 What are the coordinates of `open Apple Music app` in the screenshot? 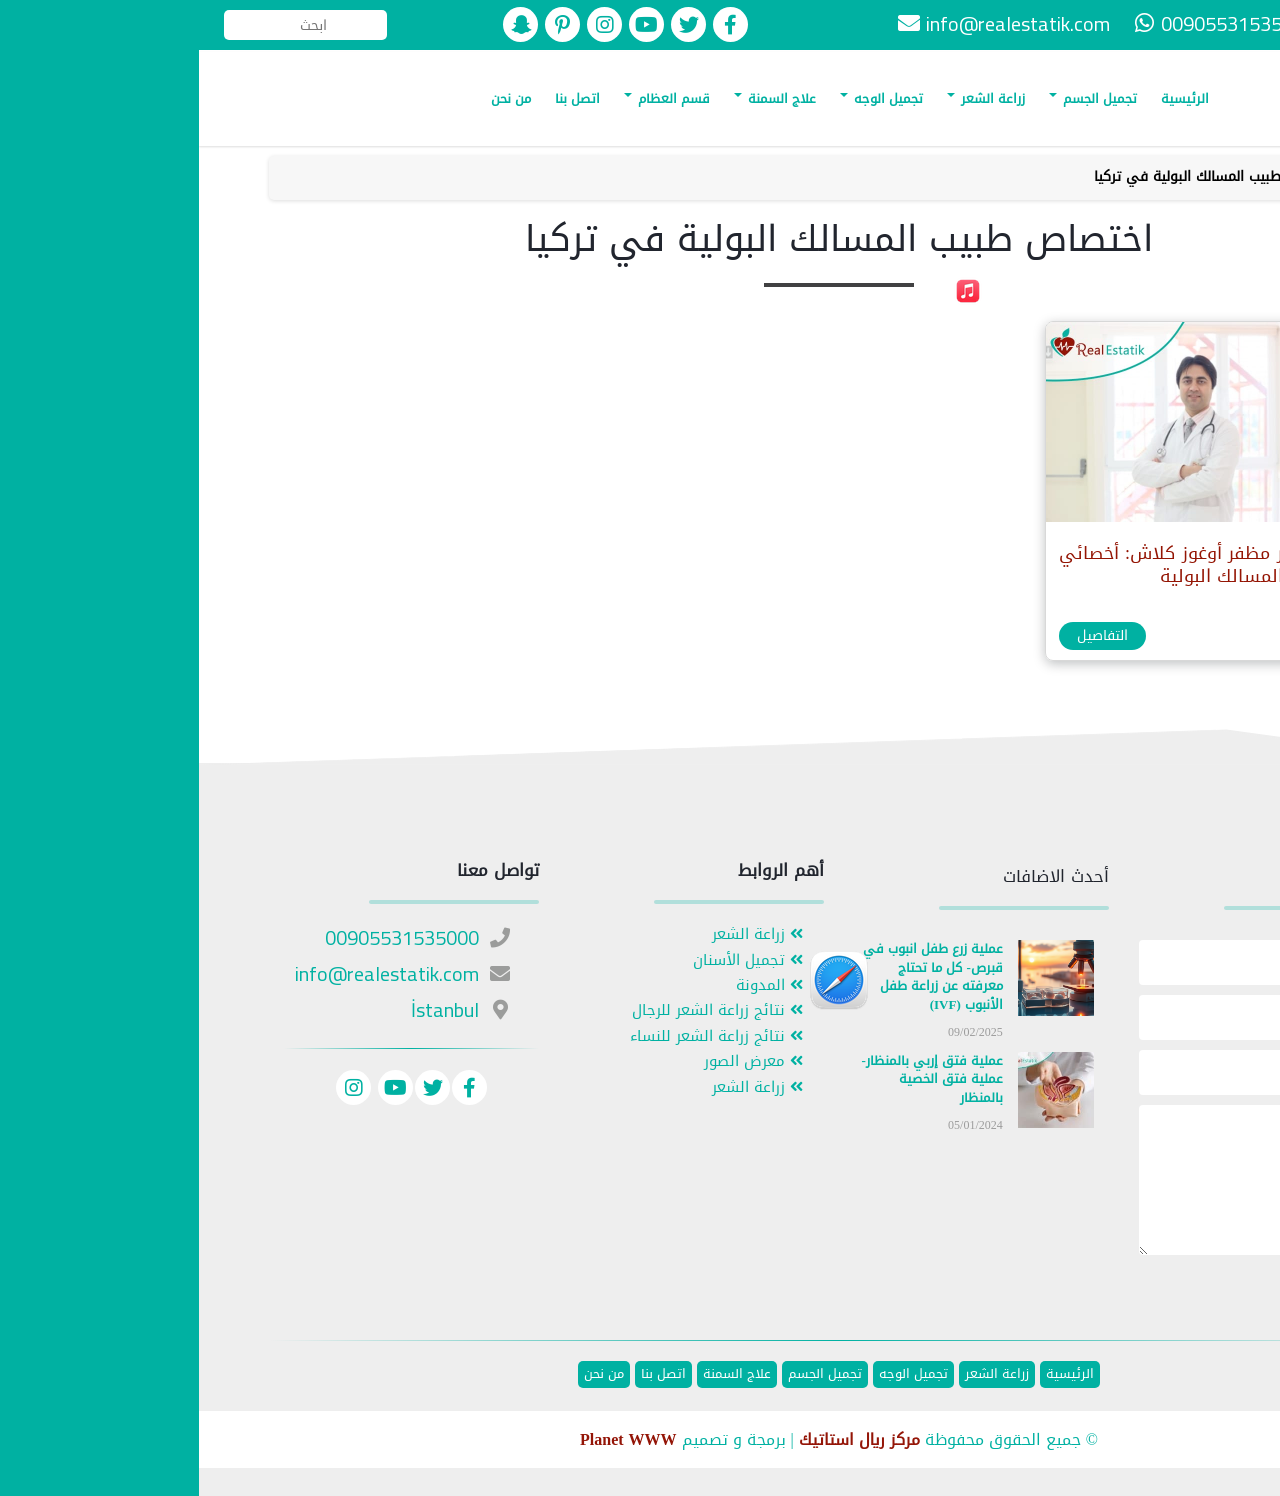 It's located at (968, 291).